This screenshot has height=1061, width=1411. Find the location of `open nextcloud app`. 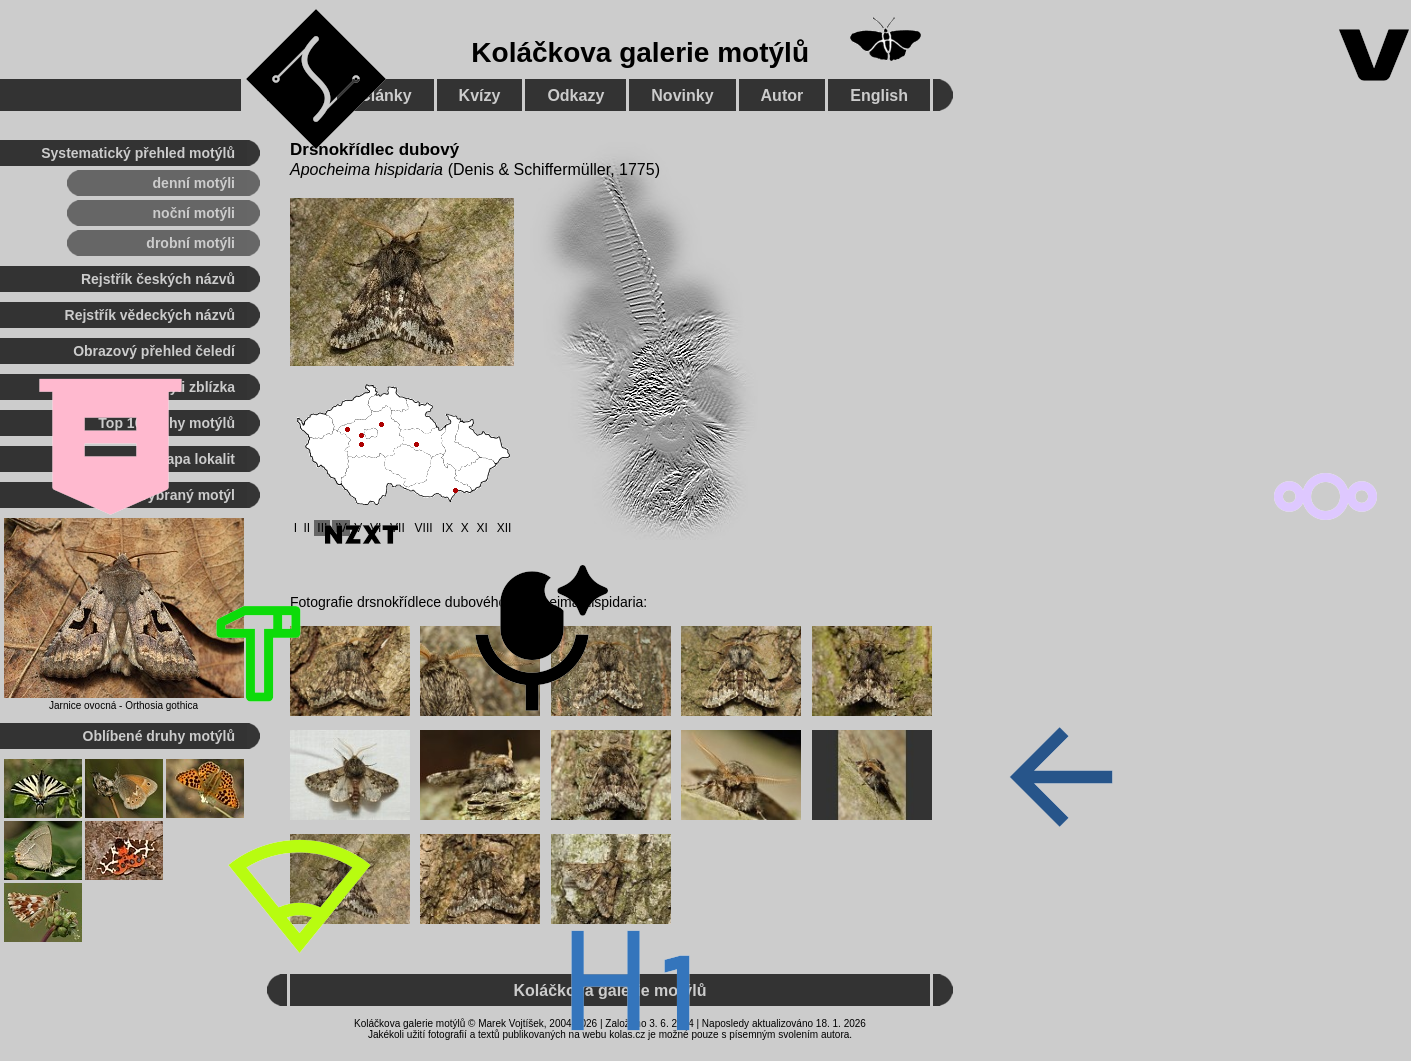

open nextcloud app is located at coordinates (1325, 496).